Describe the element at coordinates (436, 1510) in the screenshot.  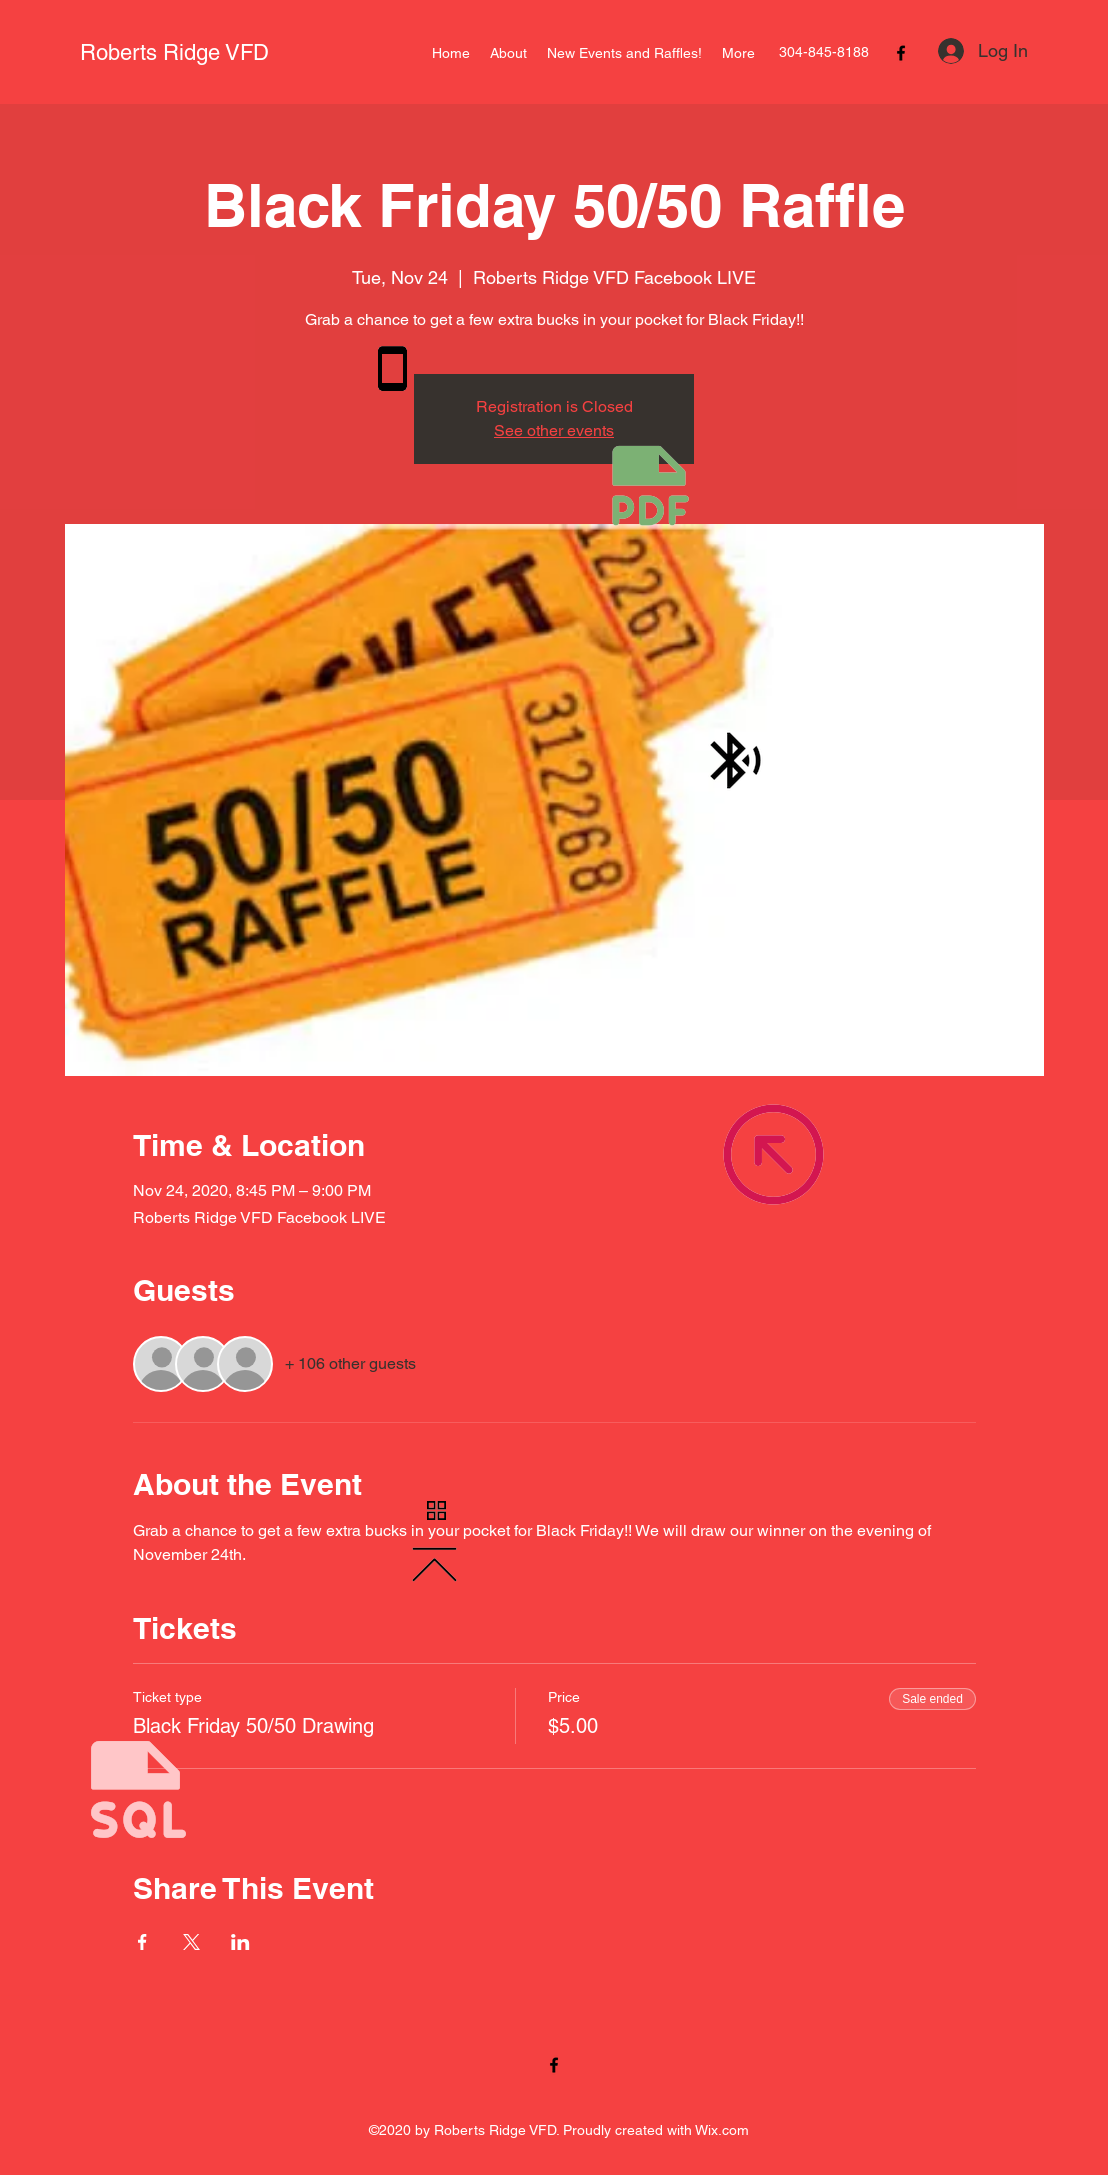
I see `switch to grid view` at that location.